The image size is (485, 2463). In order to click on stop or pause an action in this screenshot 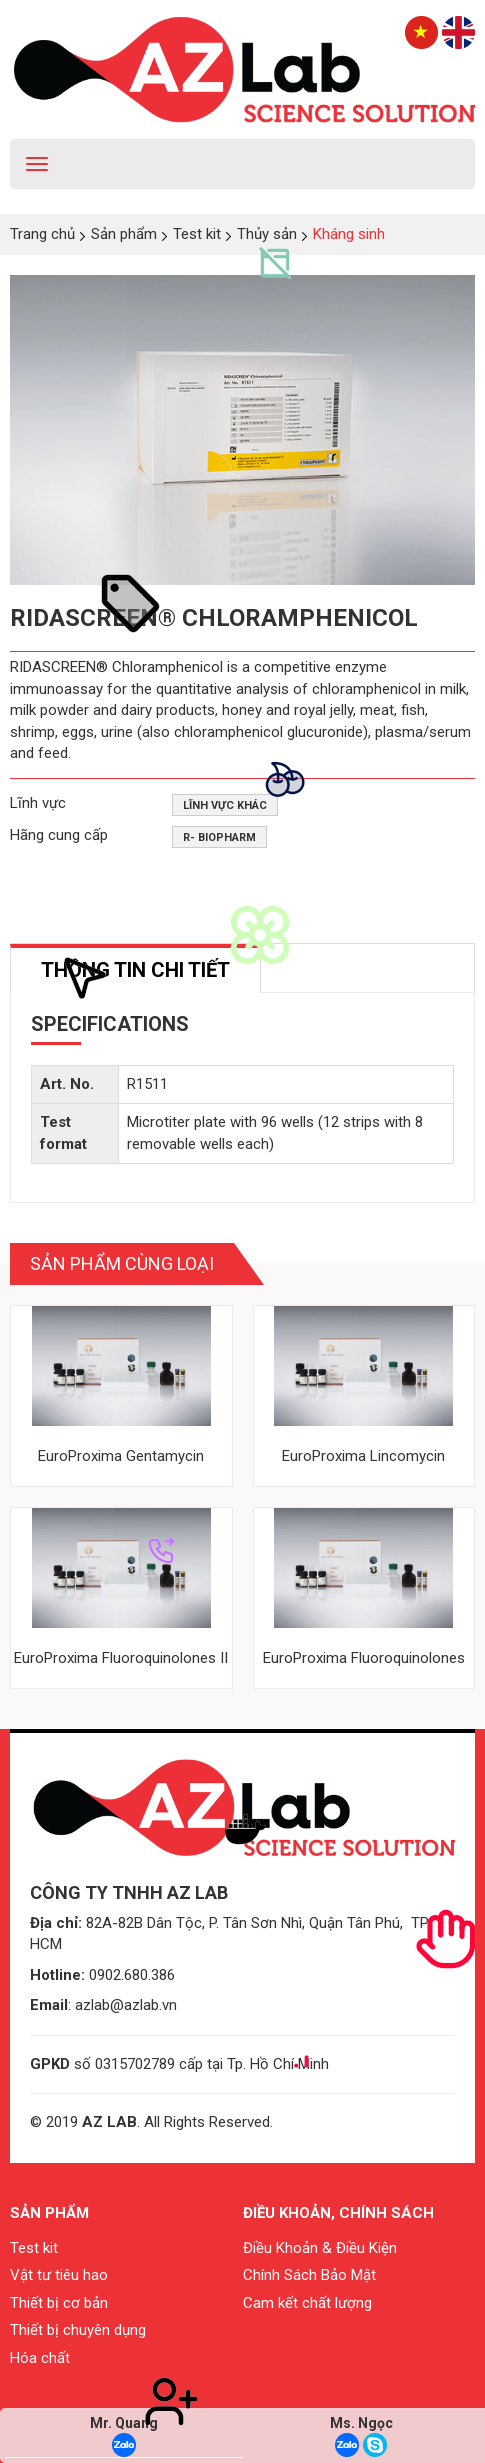, I will do `click(446, 1939)`.